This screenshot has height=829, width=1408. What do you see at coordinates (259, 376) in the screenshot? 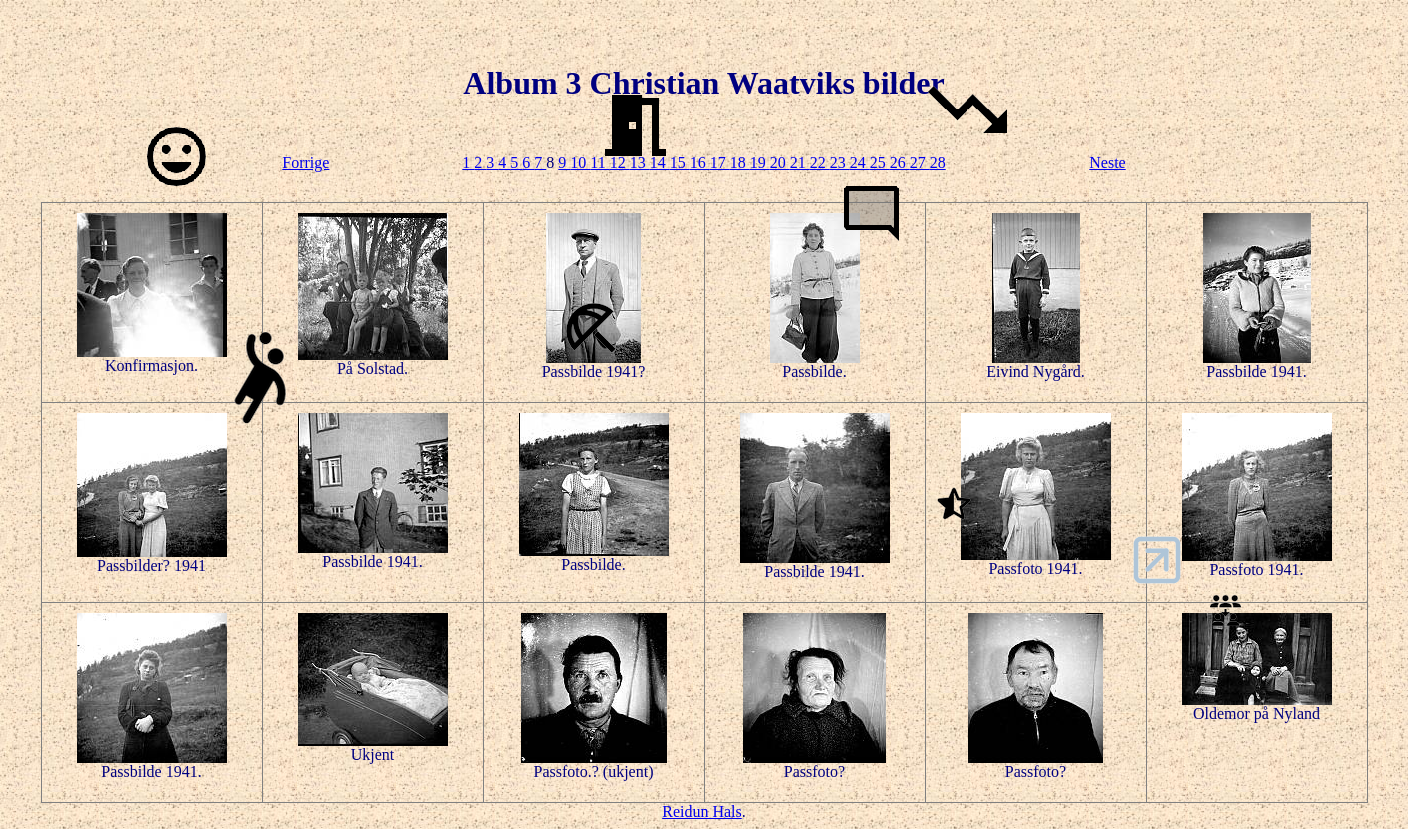
I see `access handball sports content` at bounding box center [259, 376].